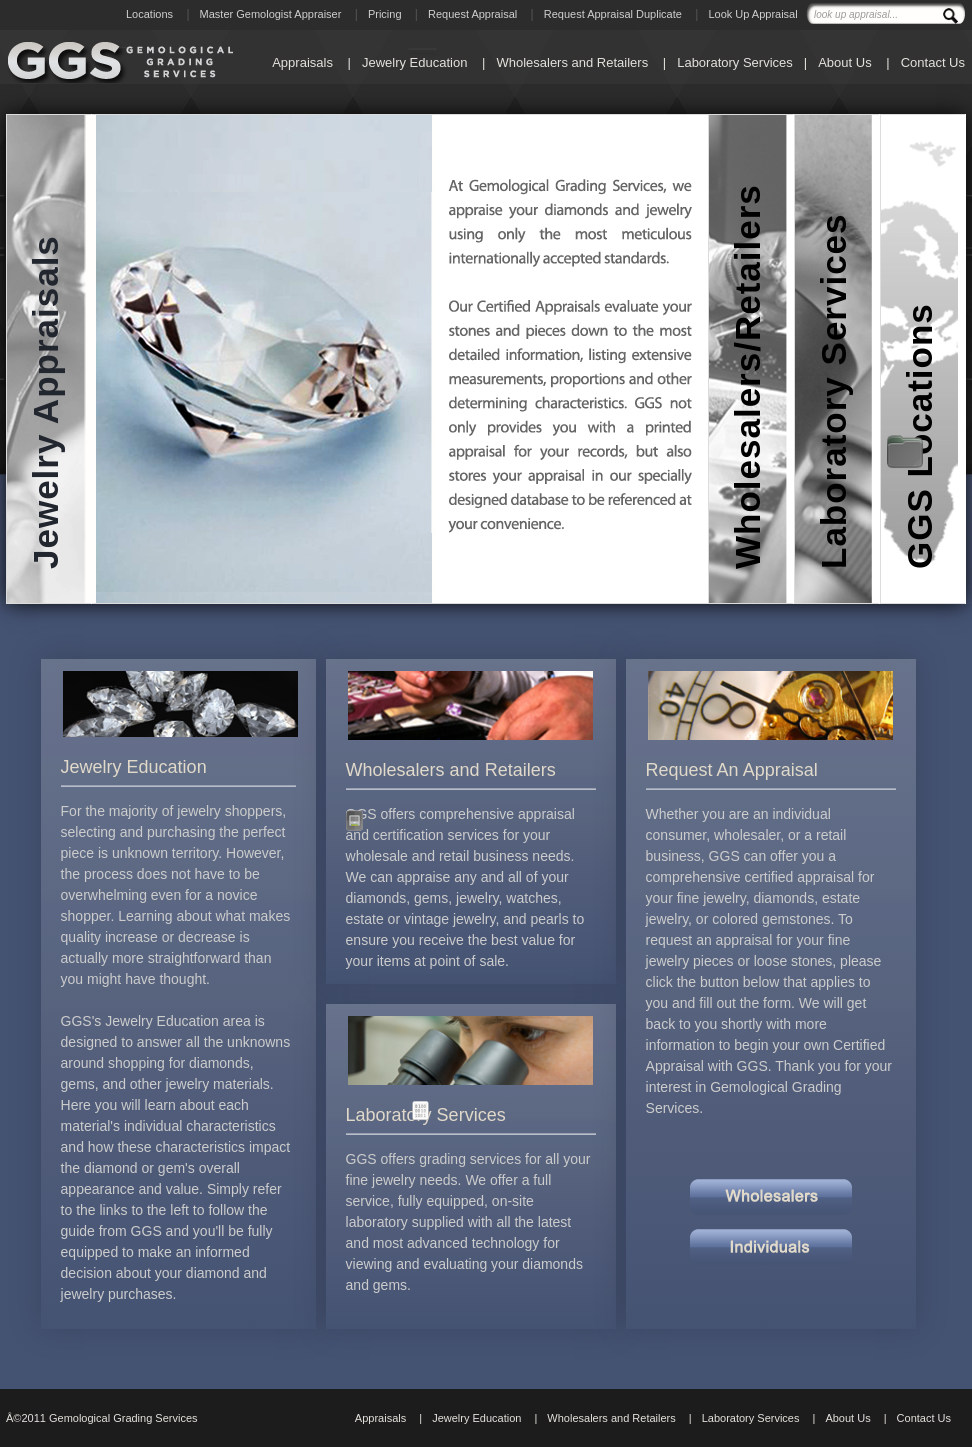  I want to click on executable or downloadable windows file, so click(420, 1110).